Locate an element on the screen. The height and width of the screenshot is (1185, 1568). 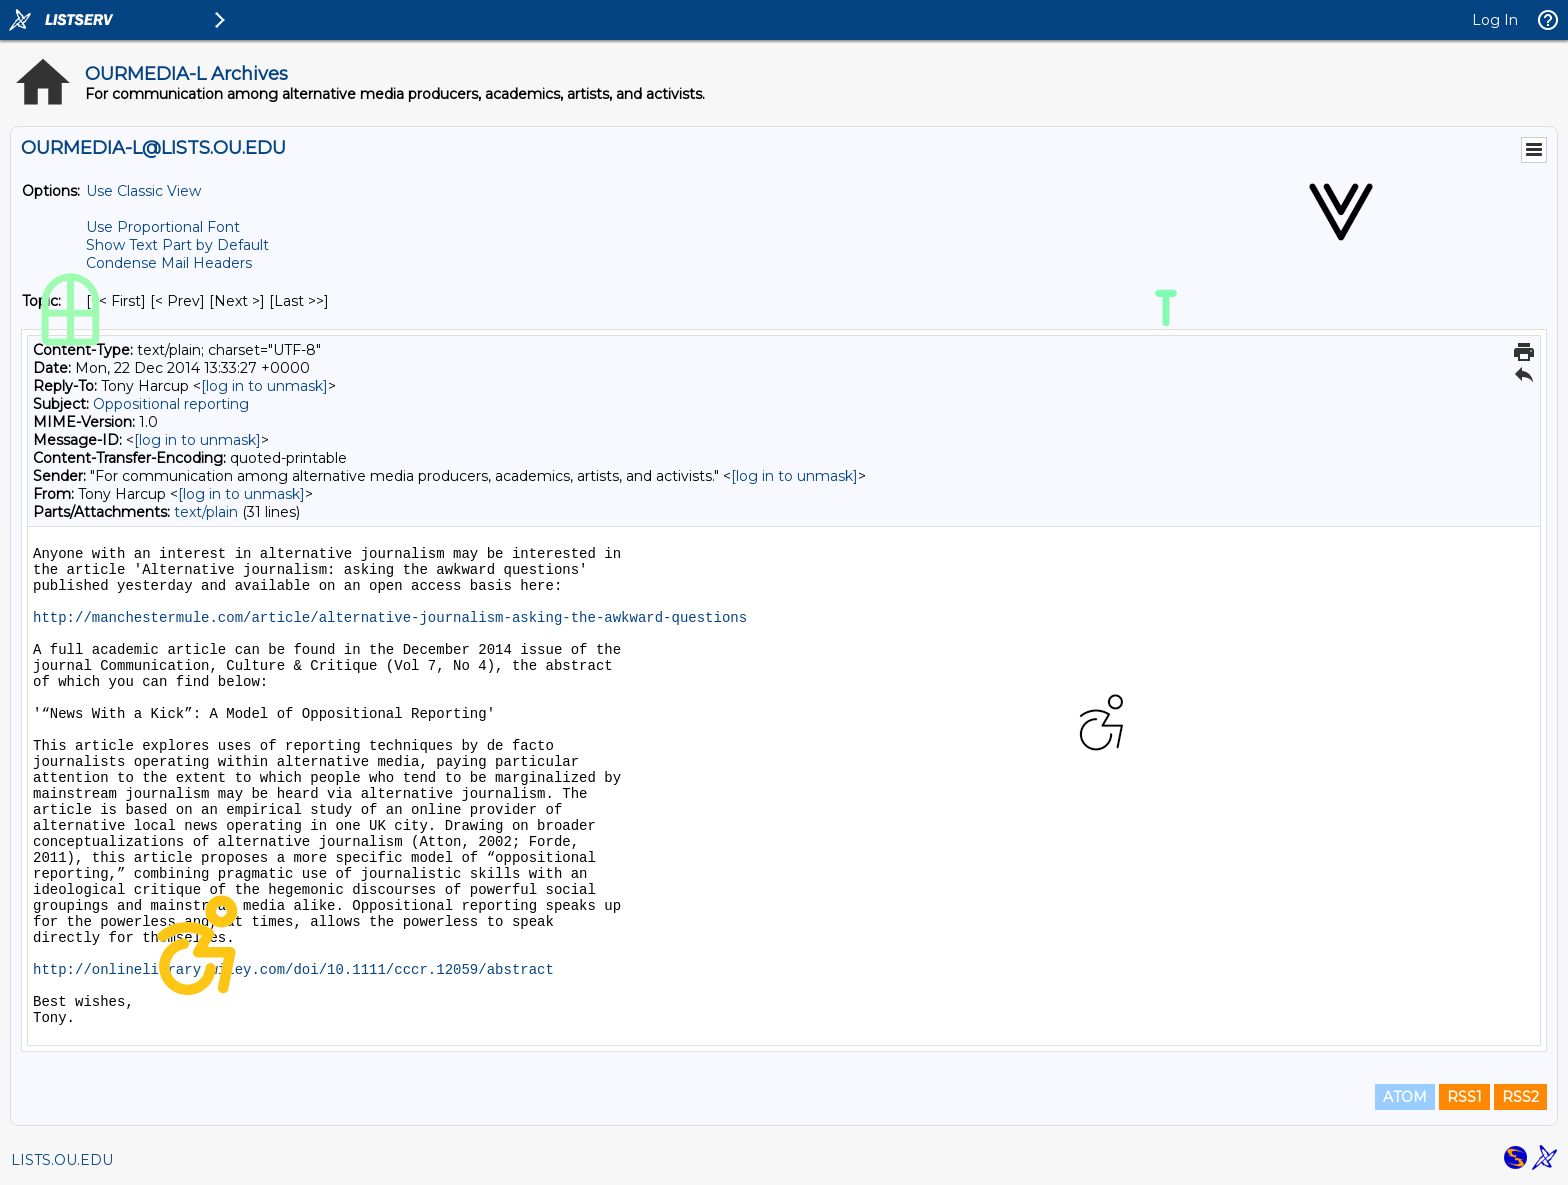
open a new window is located at coordinates (70, 309).